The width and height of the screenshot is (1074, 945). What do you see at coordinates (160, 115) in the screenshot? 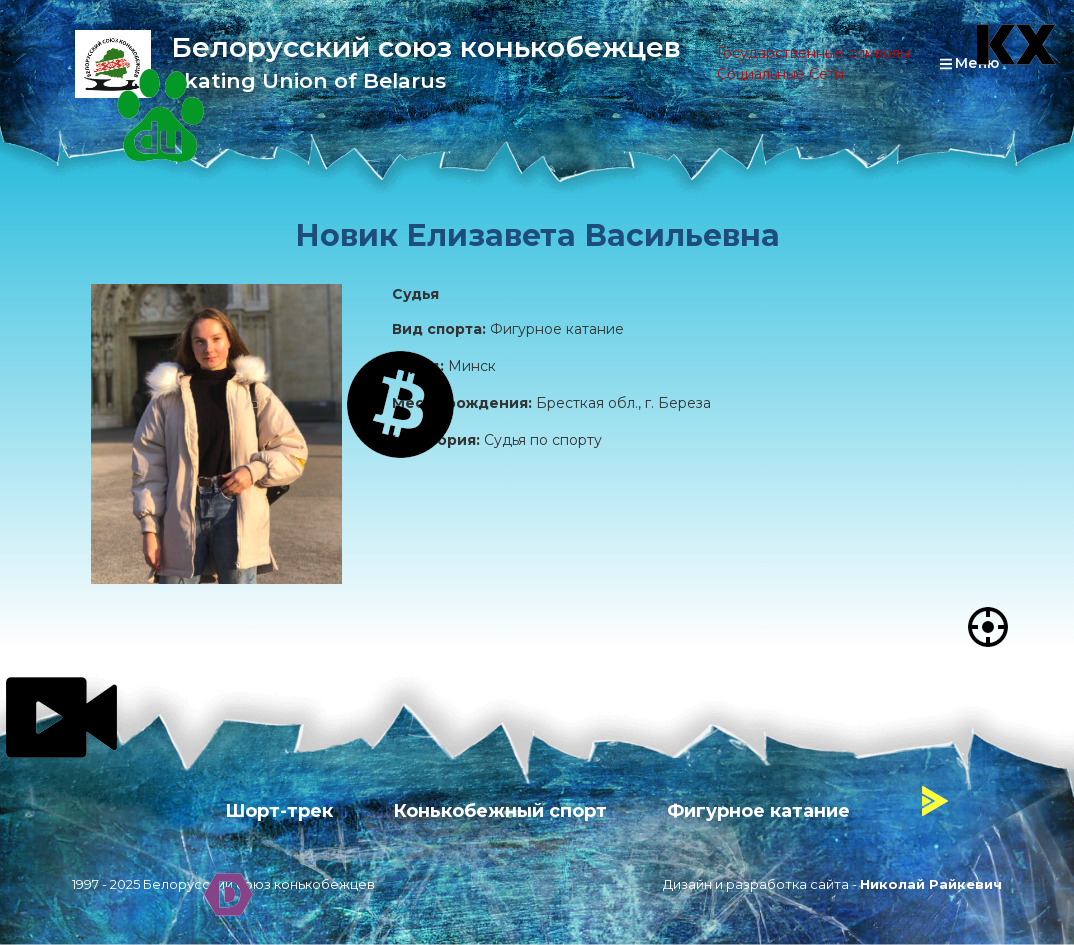
I see `open Baidu search engine` at bounding box center [160, 115].